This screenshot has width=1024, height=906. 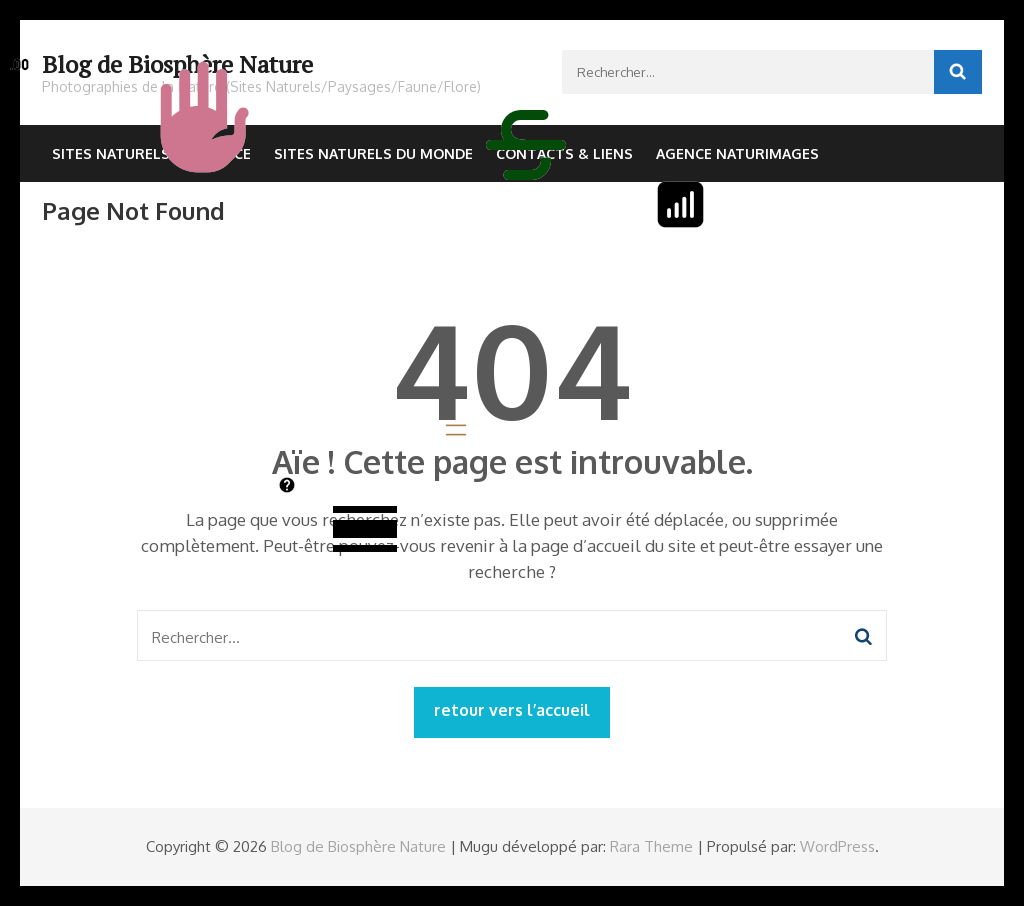 I want to click on view analytics dashboard, so click(x=680, y=204).